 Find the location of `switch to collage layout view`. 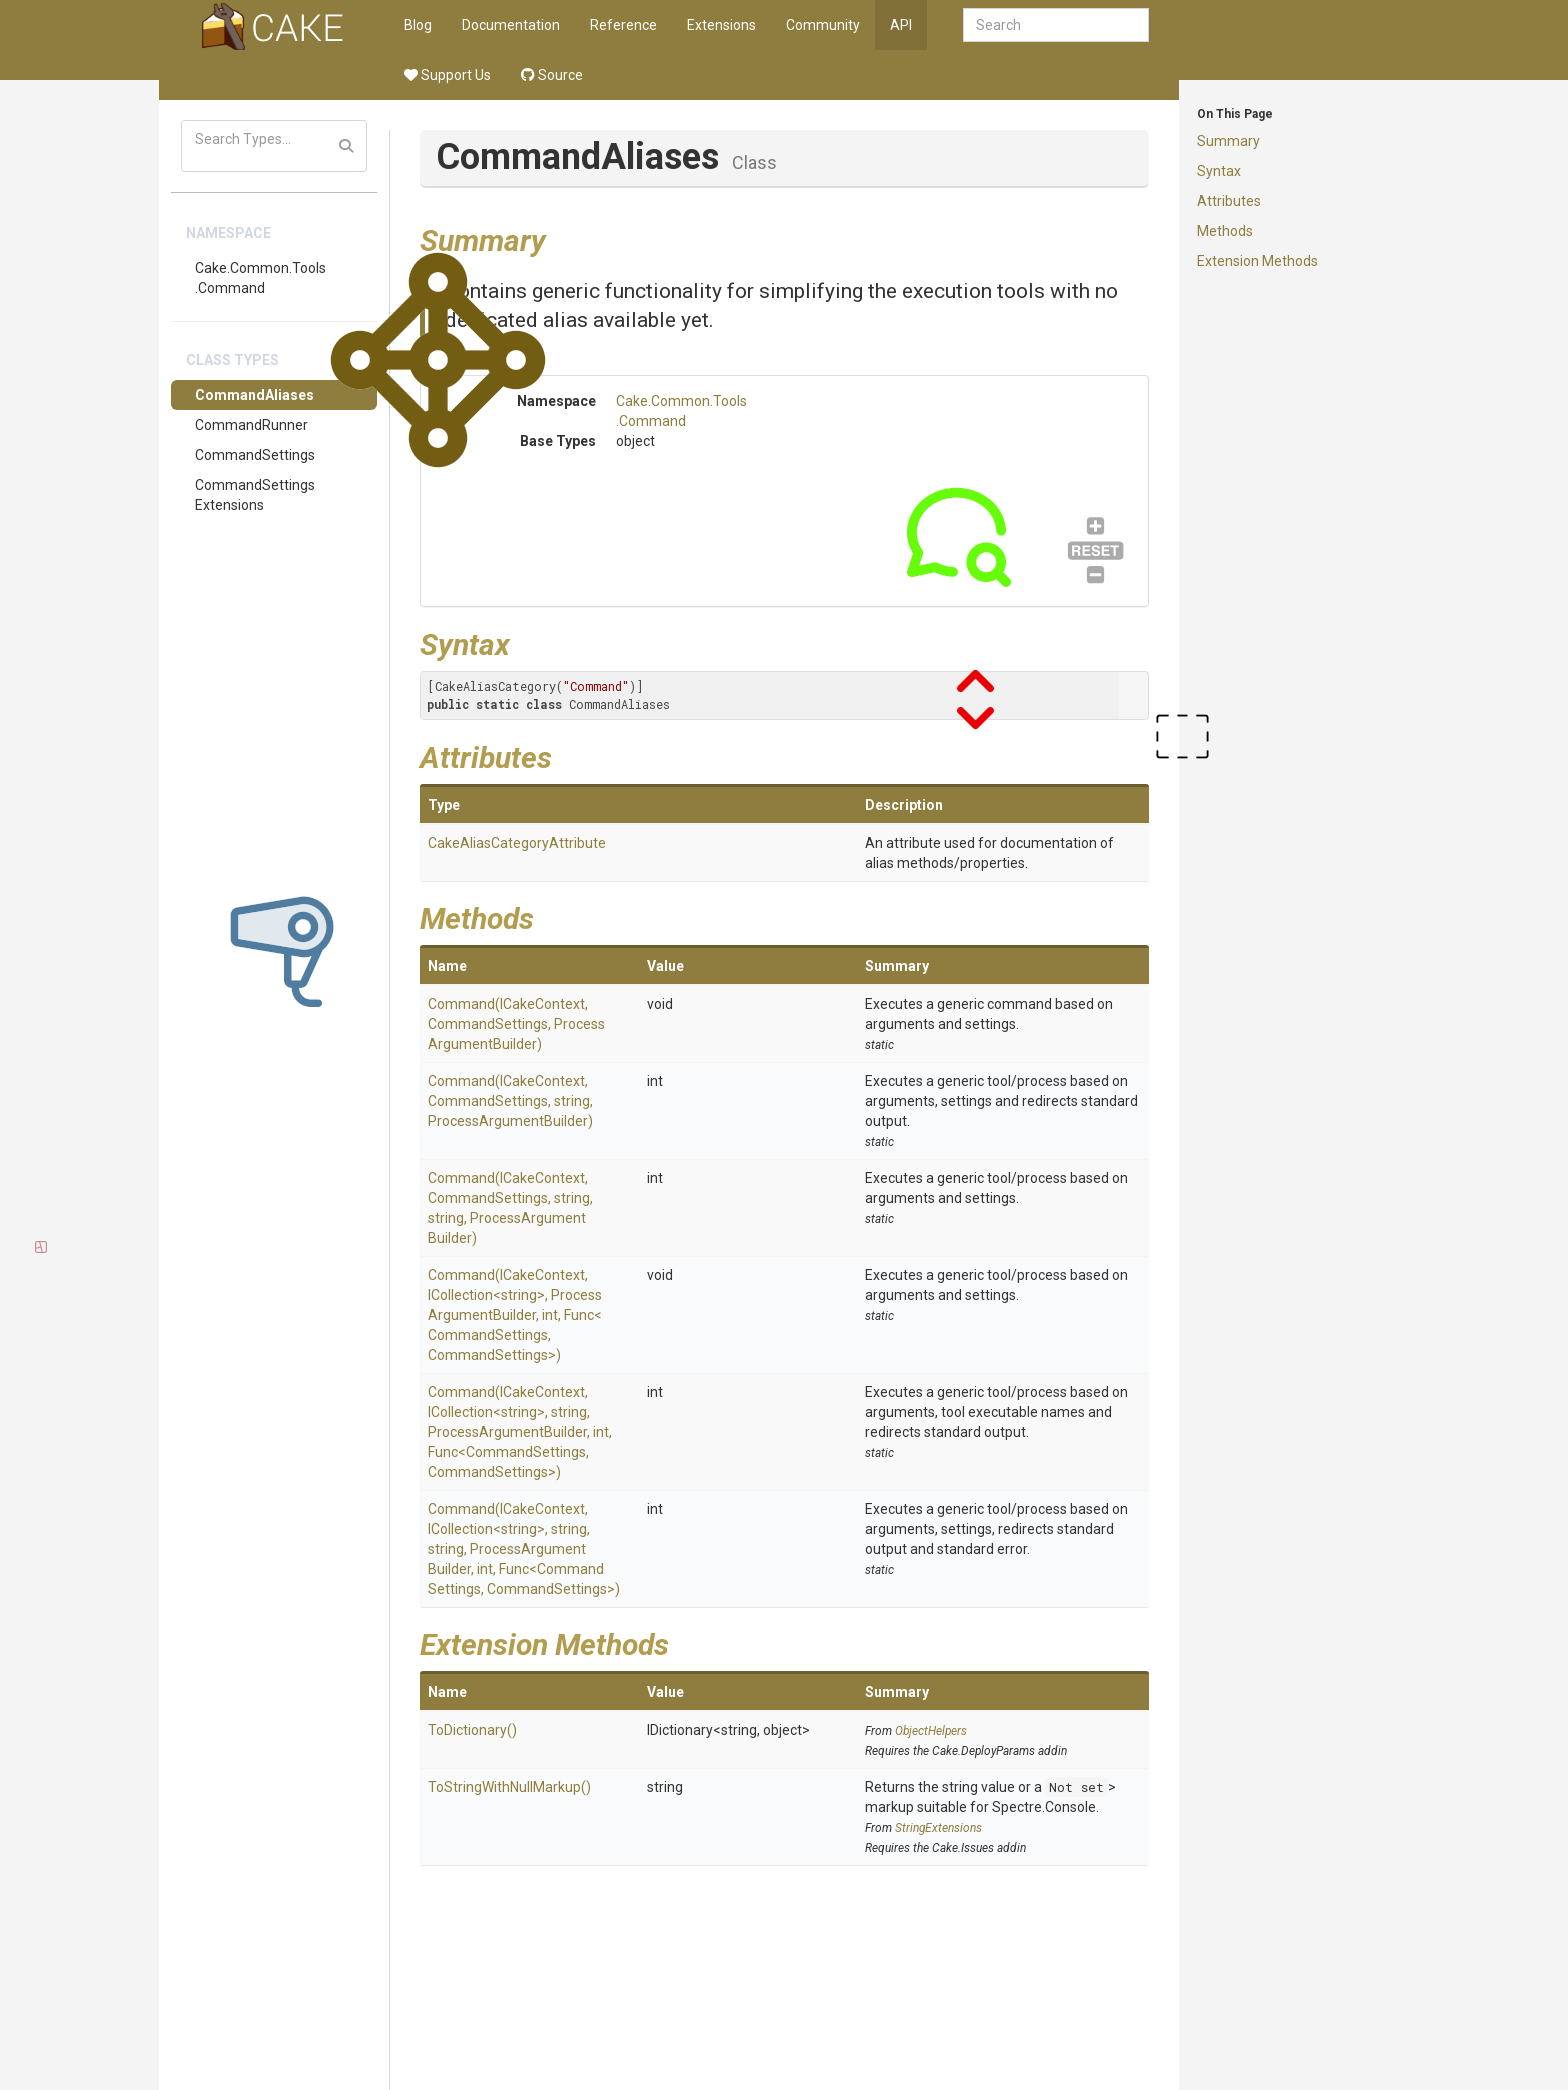

switch to collage layout view is located at coordinates (41, 1247).